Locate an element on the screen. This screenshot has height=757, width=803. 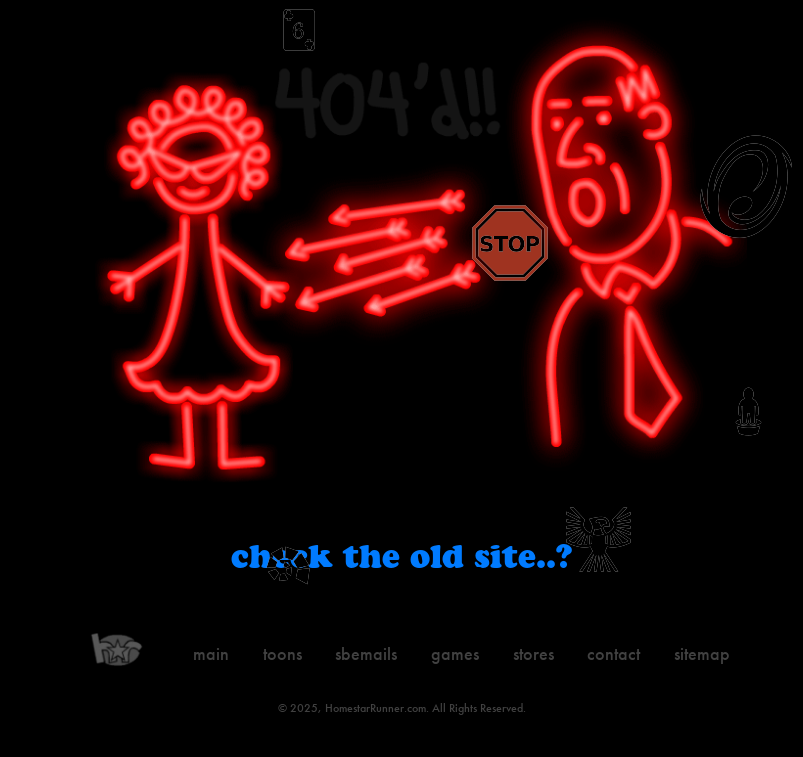
access a portal or gateway feature is located at coordinates (746, 187).